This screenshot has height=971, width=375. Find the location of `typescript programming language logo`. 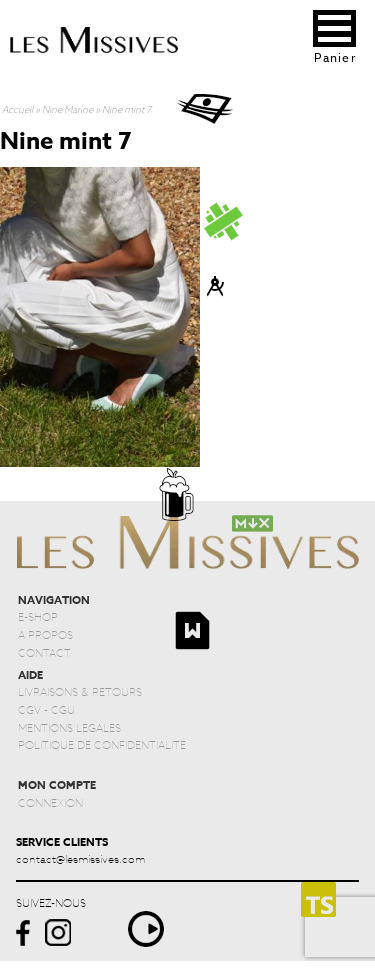

typescript programming language logo is located at coordinates (318, 899).